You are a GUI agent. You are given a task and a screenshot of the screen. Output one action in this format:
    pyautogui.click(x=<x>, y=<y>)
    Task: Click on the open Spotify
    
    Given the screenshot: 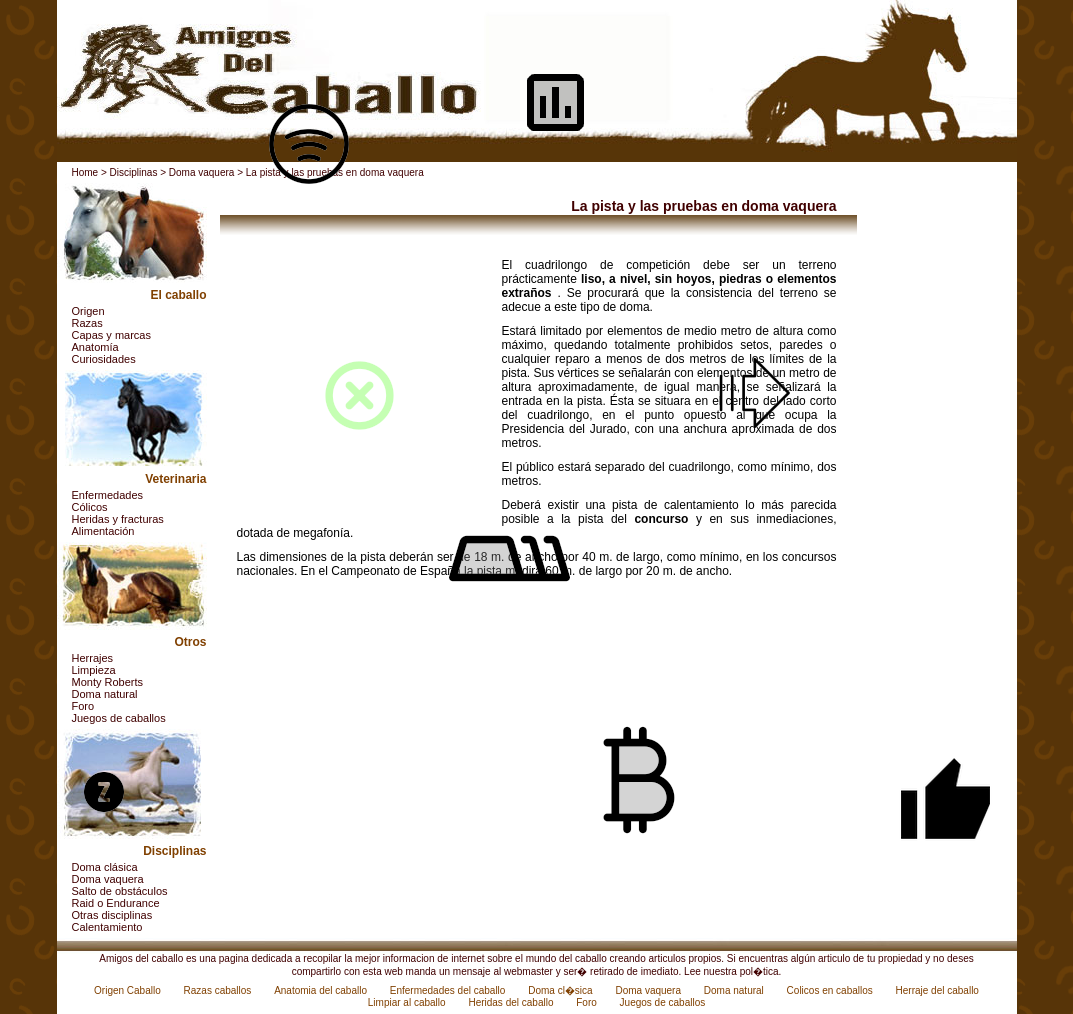 What is the action you would take?
    pyautogui.click(x=309, y=144)
    